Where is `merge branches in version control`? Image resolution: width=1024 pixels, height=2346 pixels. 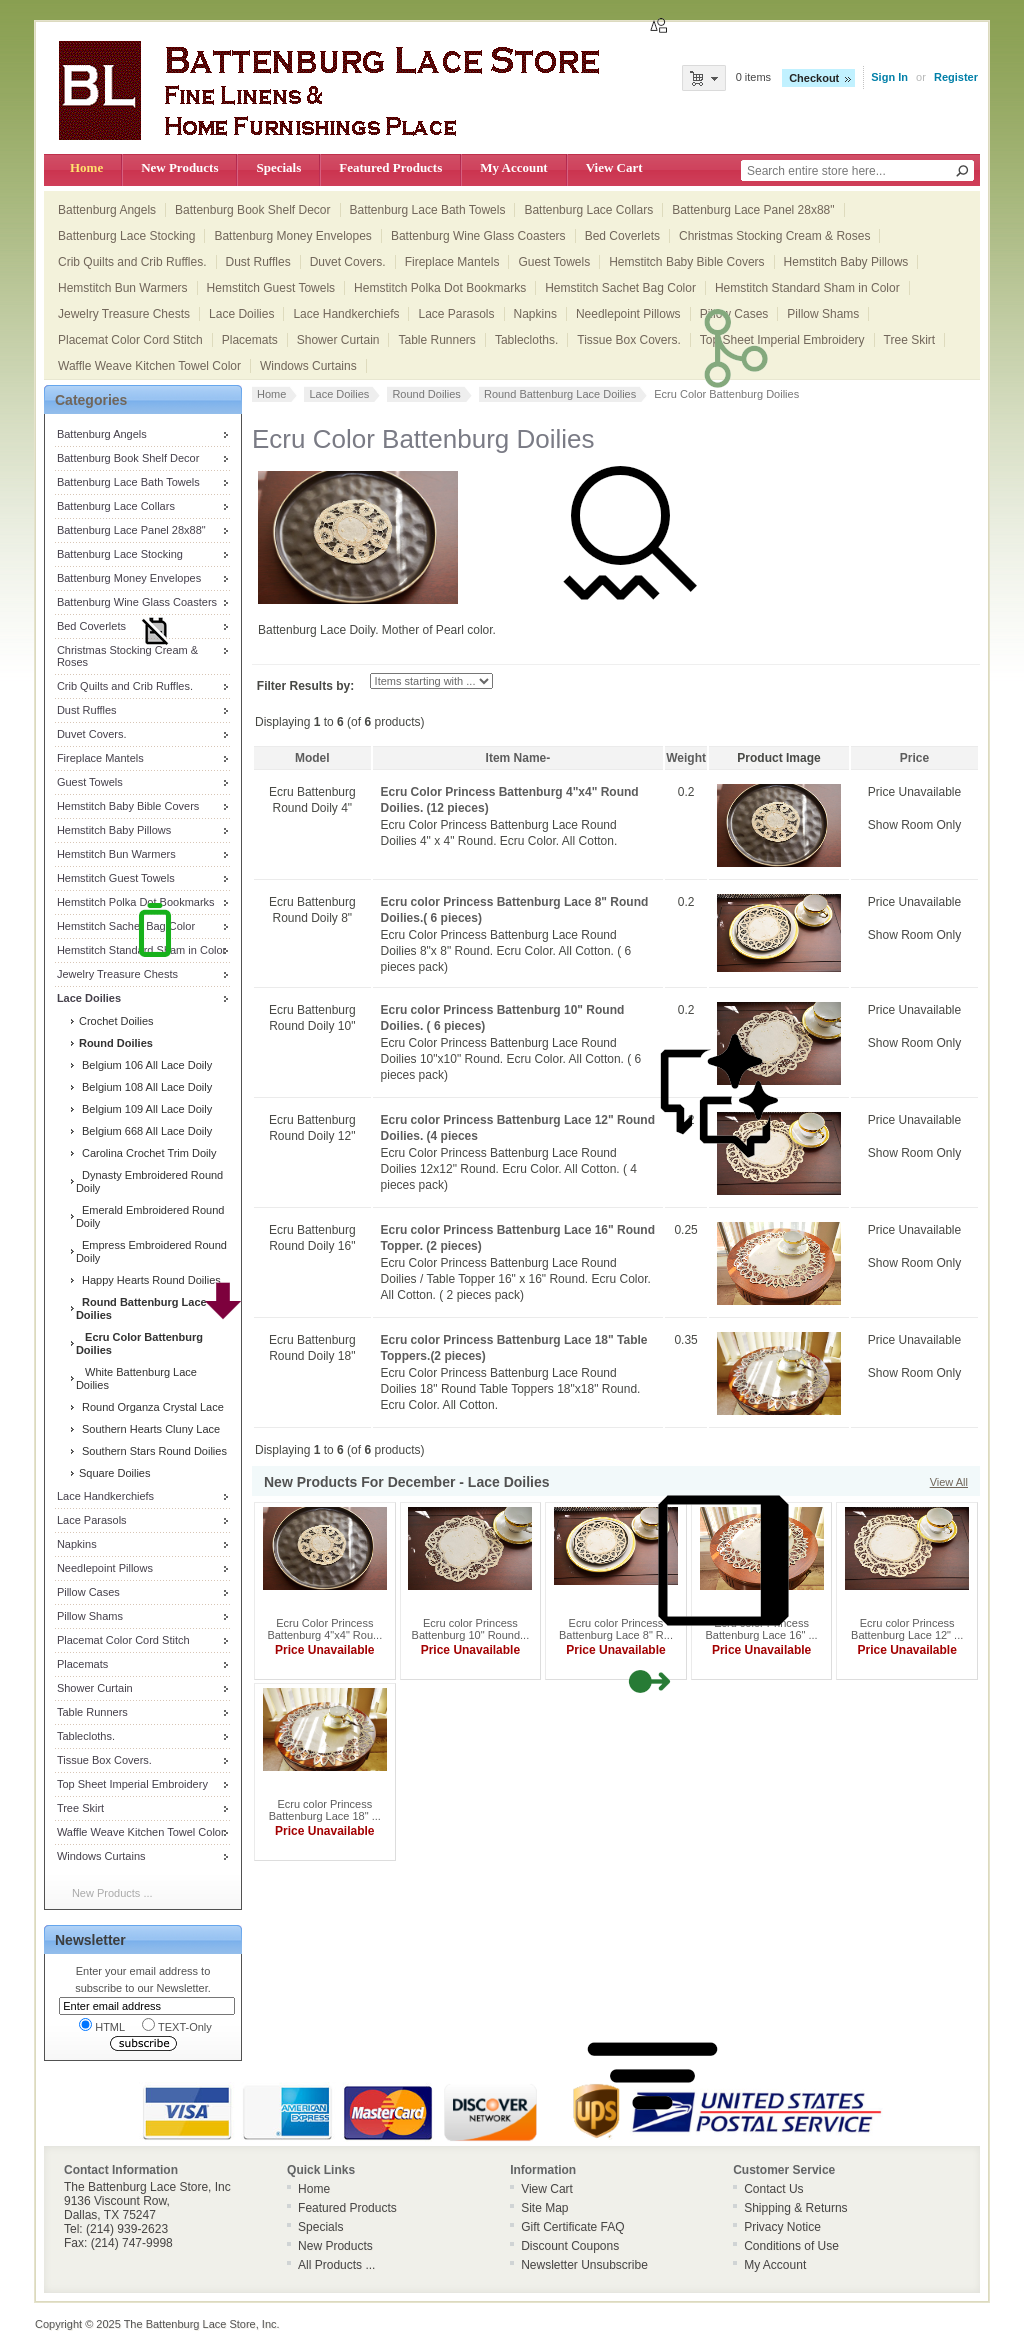 merge branches in version control is located at coordinates (736, 351).